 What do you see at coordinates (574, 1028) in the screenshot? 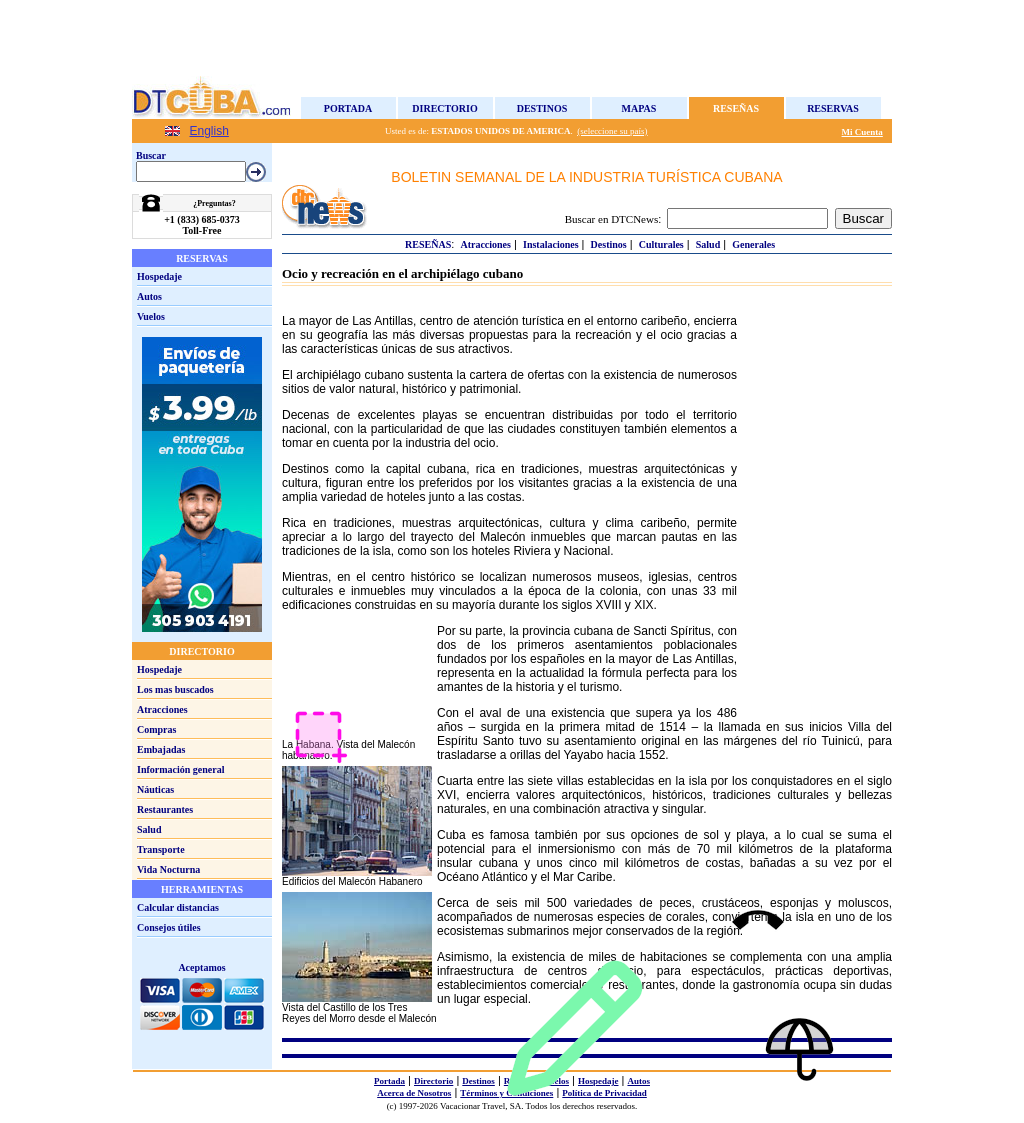
I see `edit content or settings` at bounding box center [574, 1028].